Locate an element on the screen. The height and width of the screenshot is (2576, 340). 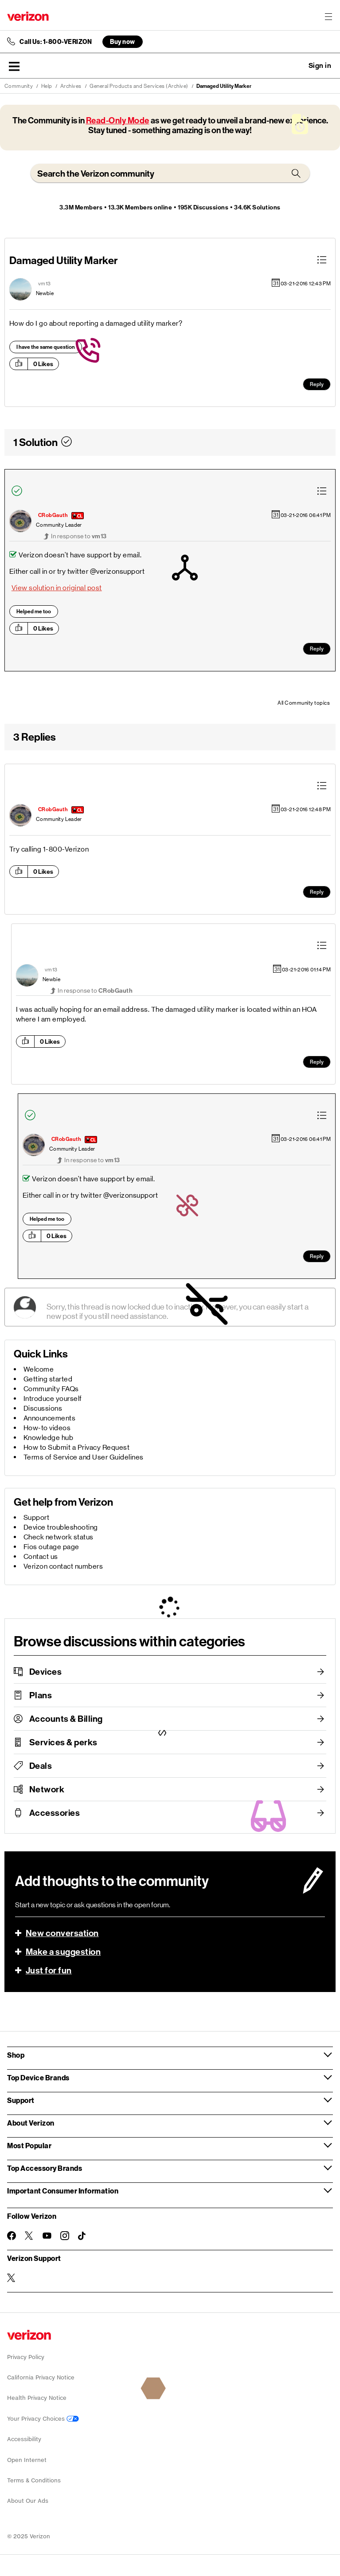
polymer project branding or logo is located at coordinates (162, 1733).